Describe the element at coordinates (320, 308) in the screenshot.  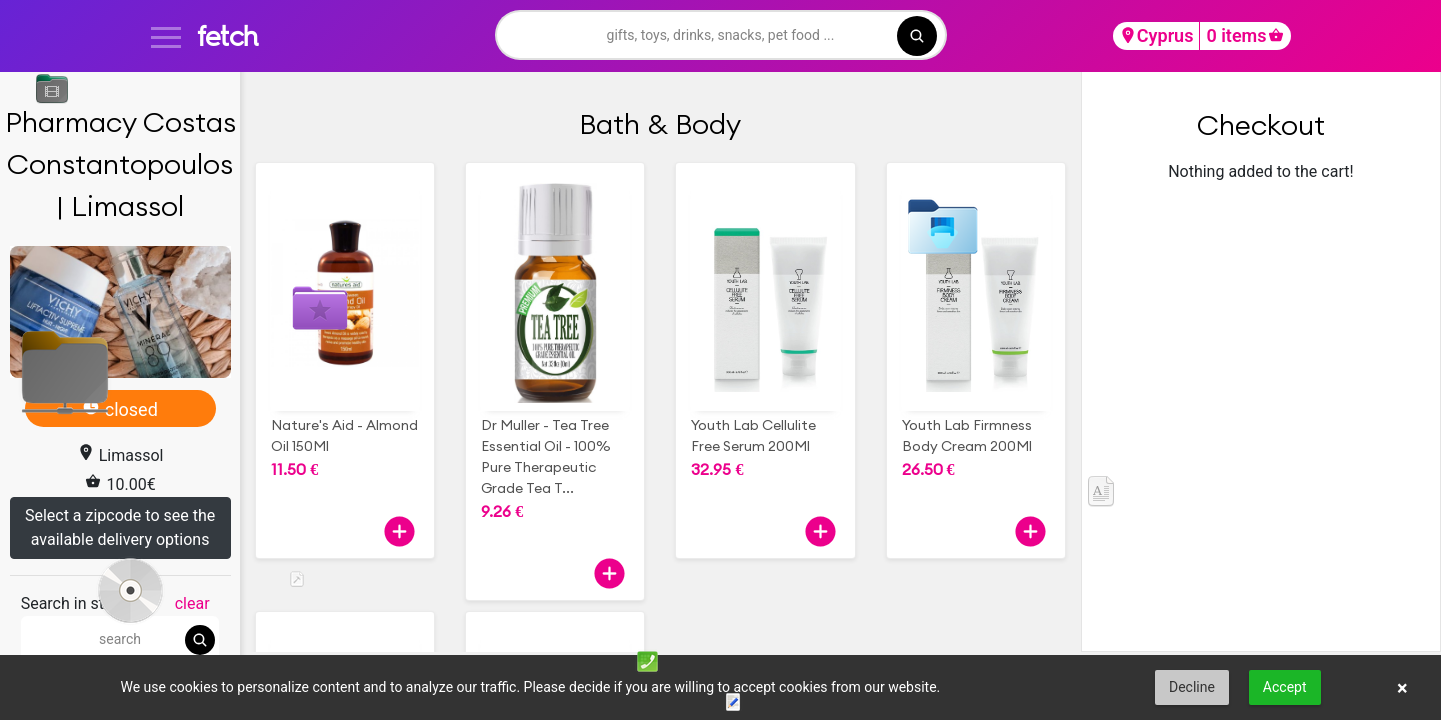
I see `open your bookmarked or favorite files folder` at that location.